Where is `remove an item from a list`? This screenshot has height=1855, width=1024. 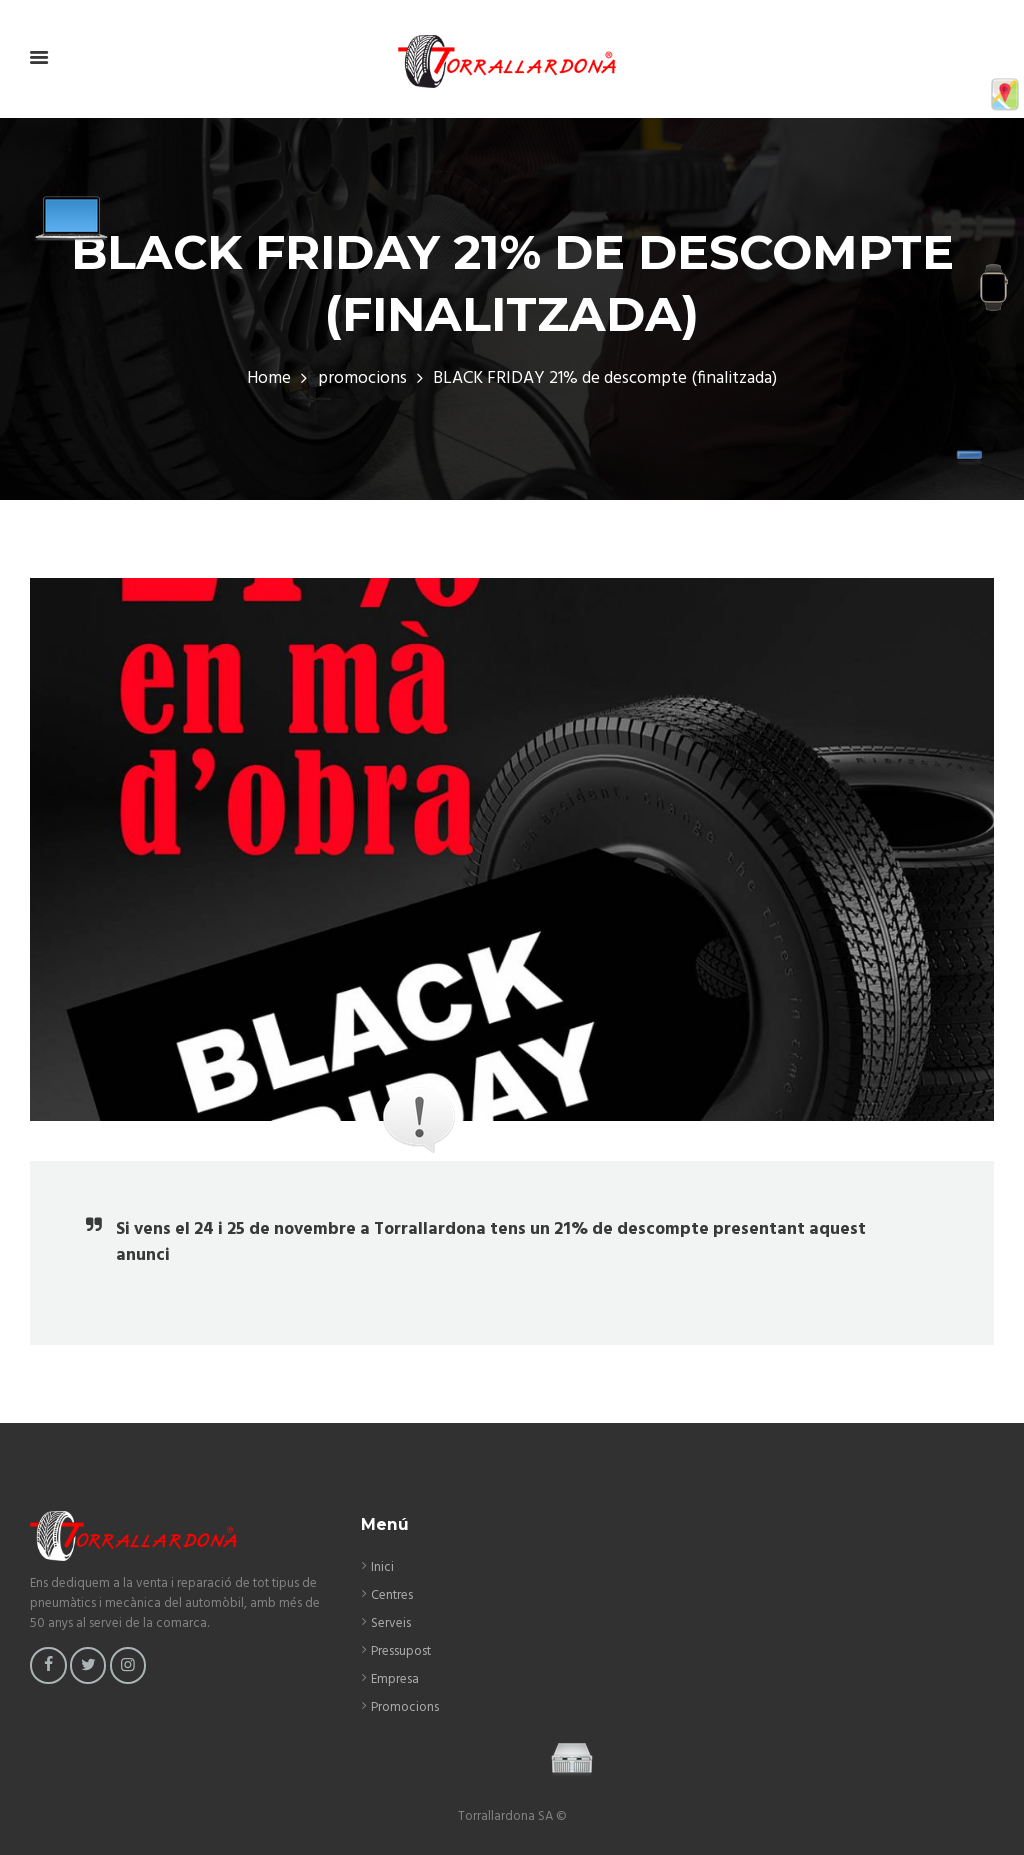
remove an item from a list is located at coordinates (968, 455).